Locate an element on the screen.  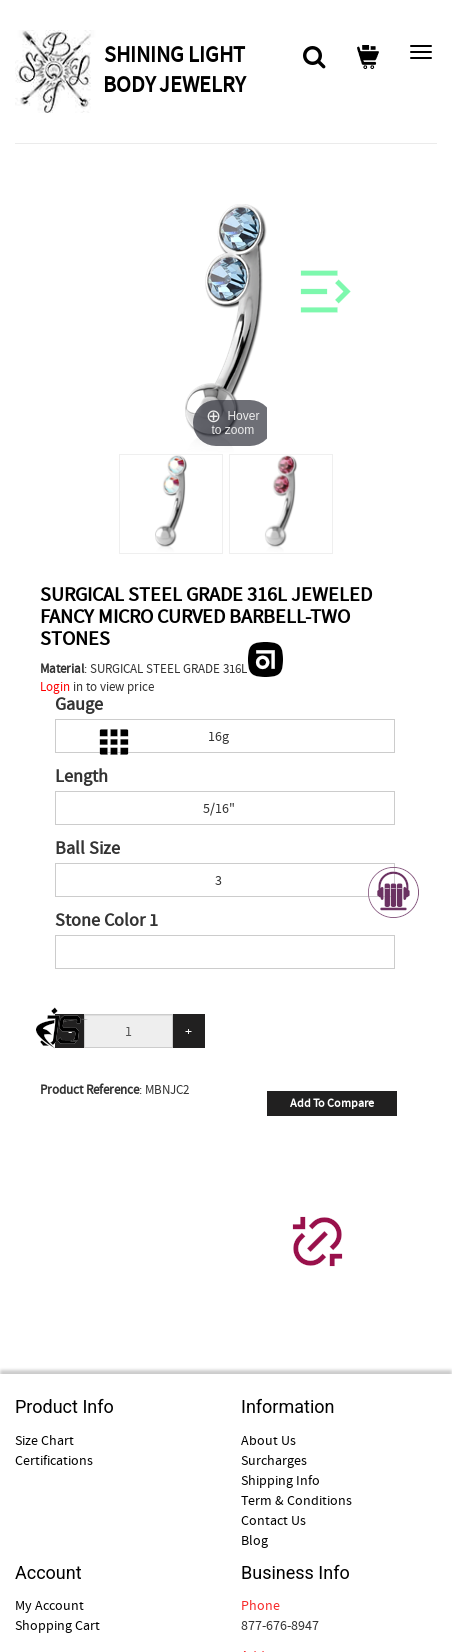
expand a collapsed sidebar menu is located at coordinates (324, 291).